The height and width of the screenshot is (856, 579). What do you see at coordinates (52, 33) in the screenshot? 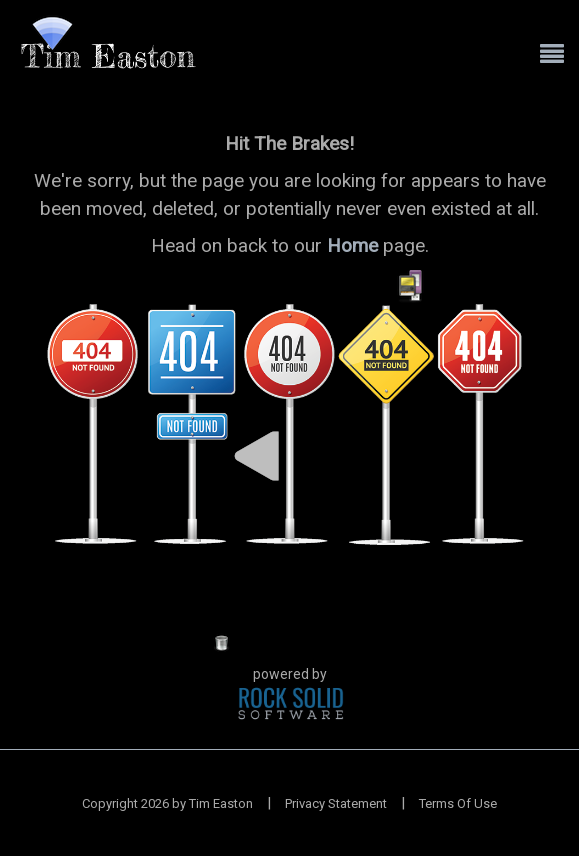
I see `indicates active wireless network connection` at bounding box center [52, 33].